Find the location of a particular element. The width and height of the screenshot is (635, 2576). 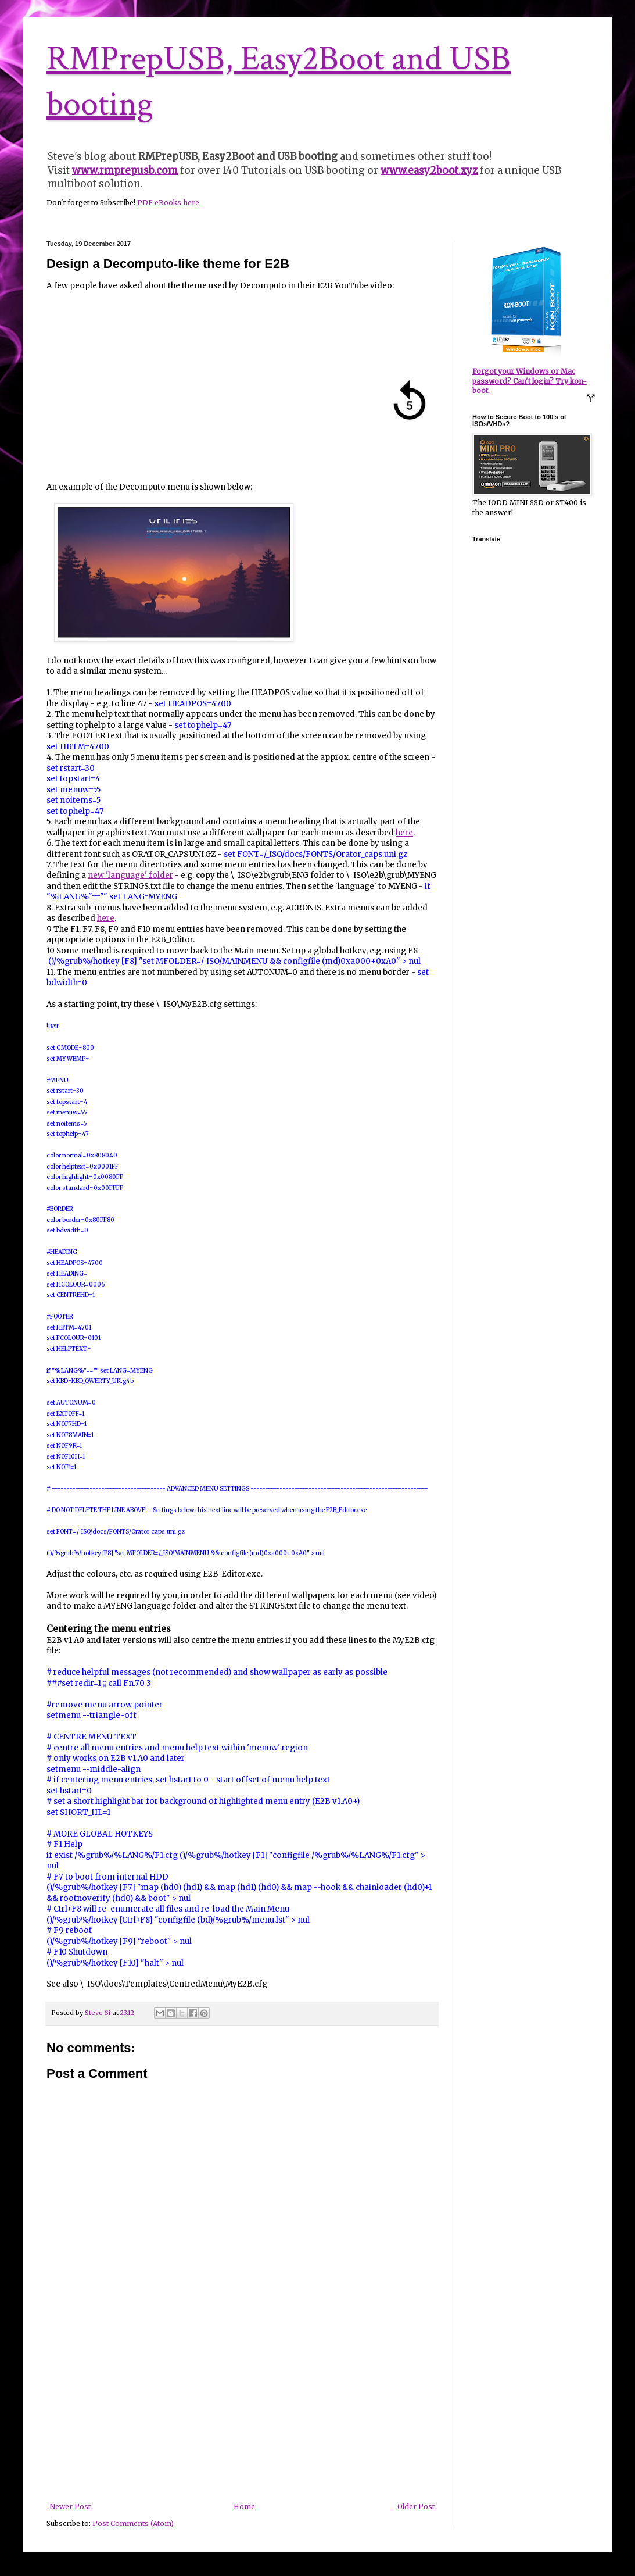

skip back 5 seconds in playback is located at coordinates (410, 402).